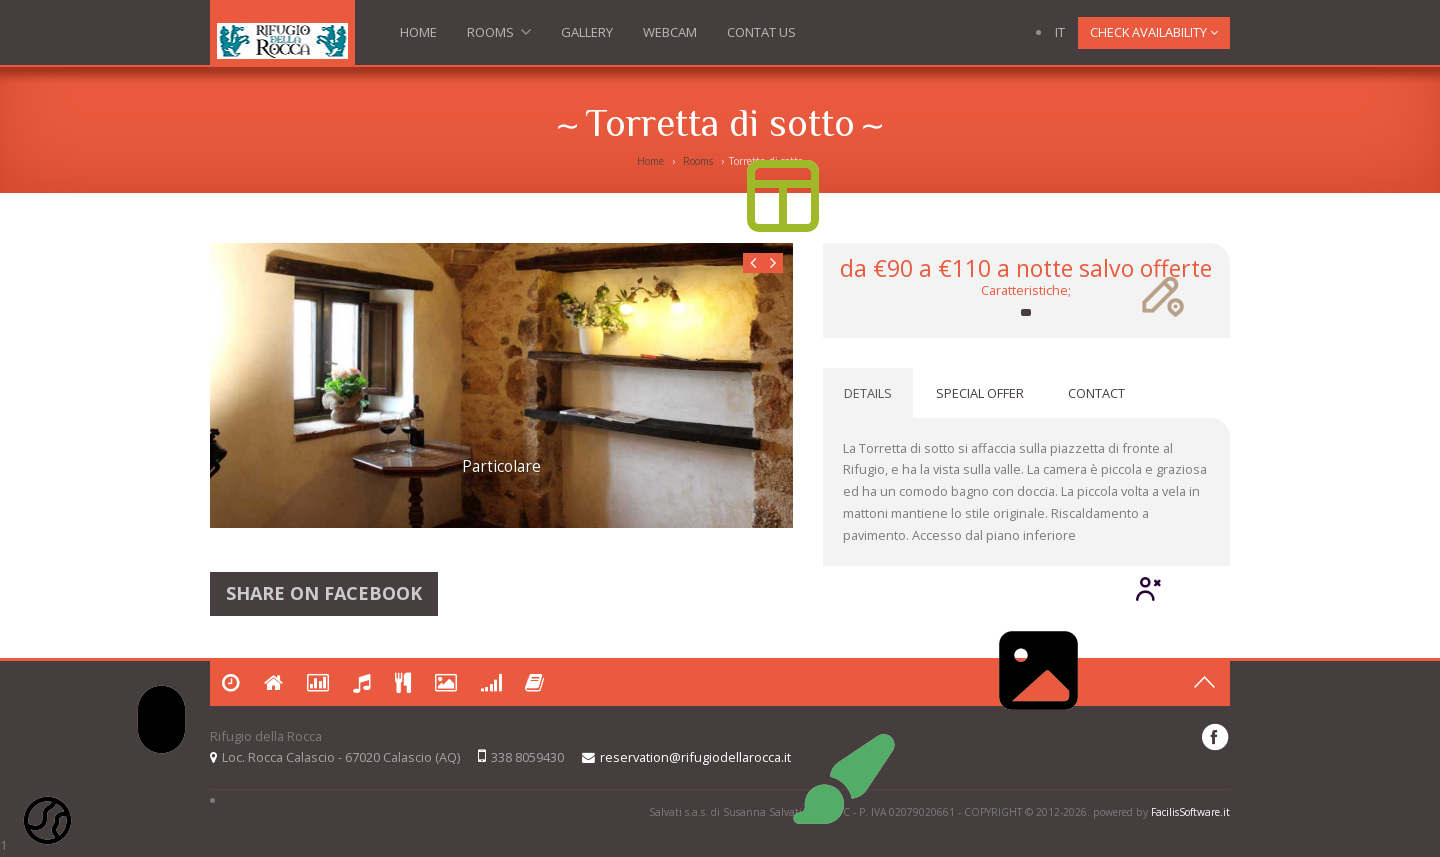  I want to click on switch to global or worldwide view, so click(47, 820).